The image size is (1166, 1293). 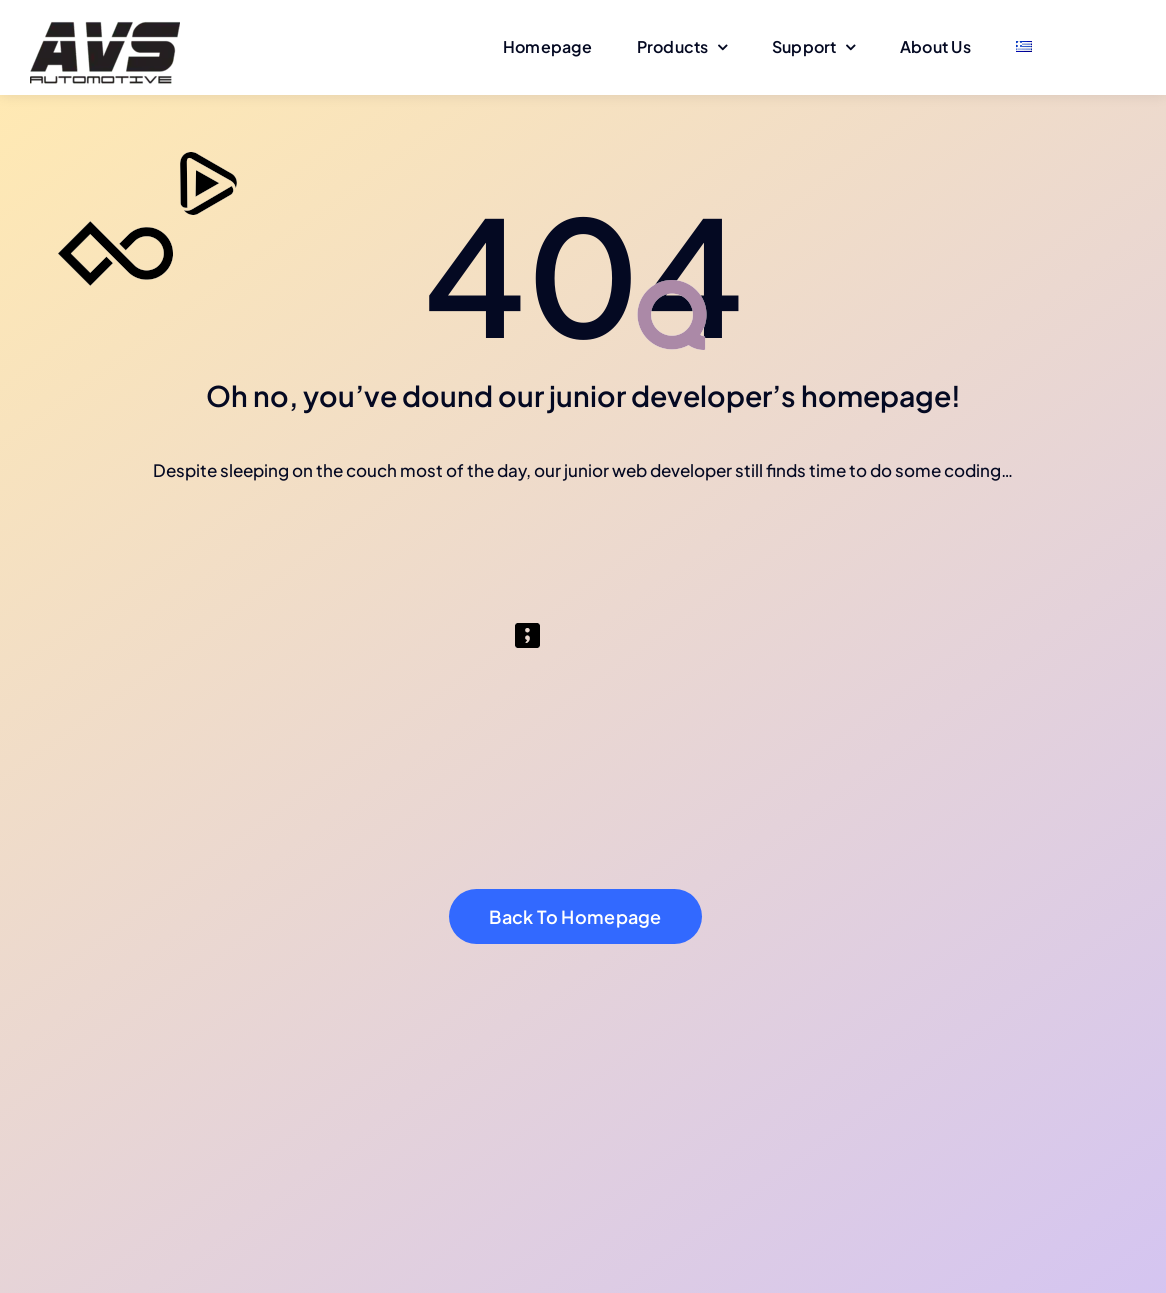 What do you see at coordinates (115, 253) in the screenshot?
I see `open the Showpad app` at bounding box center [115, 253].